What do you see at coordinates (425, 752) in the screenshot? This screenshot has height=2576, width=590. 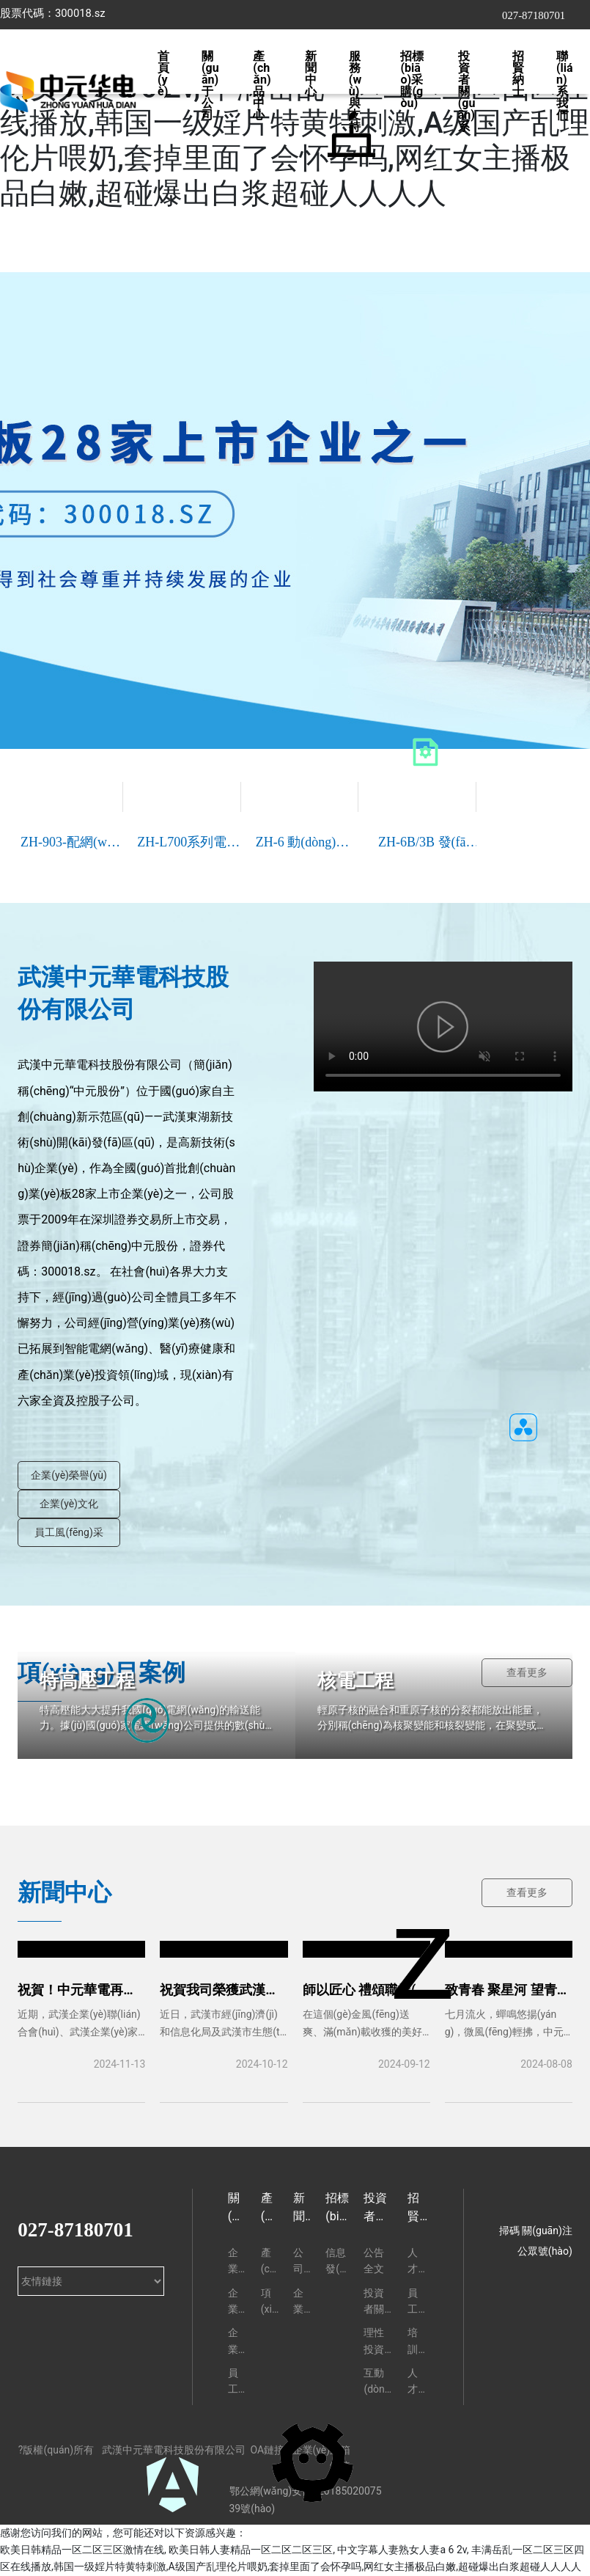 I see `access file settings or preferences` at bounding box center [425, 752].